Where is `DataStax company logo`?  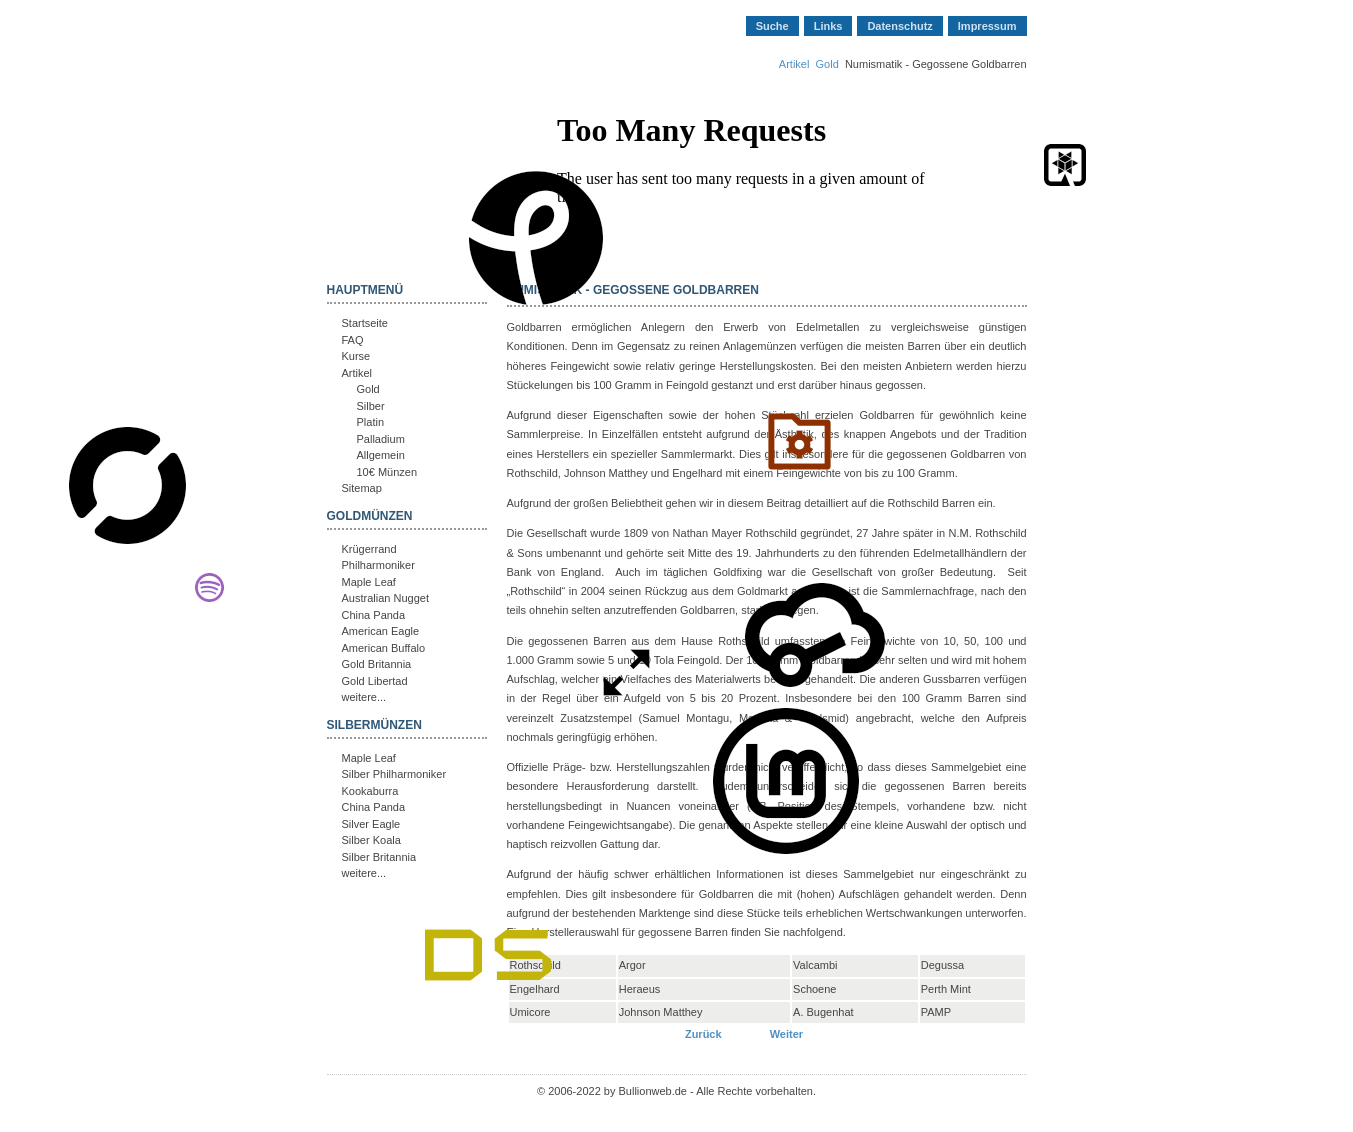 DataStax company logo is located at coordinates (488, 955).